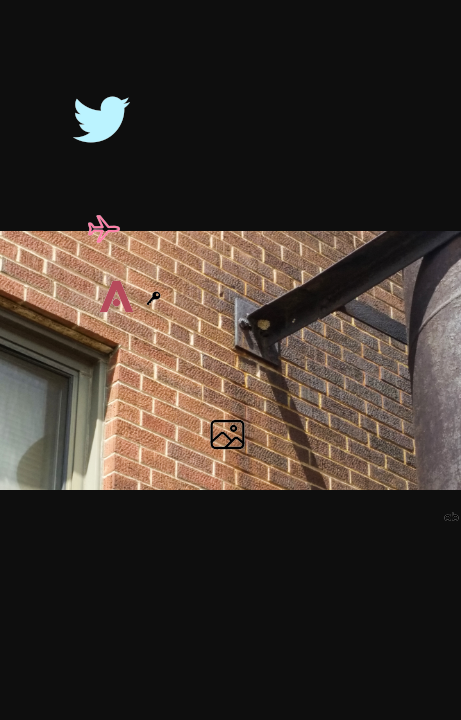  Describe the element at coordinates (116, 296) in the screenshot. I see `ionic appflow logo` at that location.